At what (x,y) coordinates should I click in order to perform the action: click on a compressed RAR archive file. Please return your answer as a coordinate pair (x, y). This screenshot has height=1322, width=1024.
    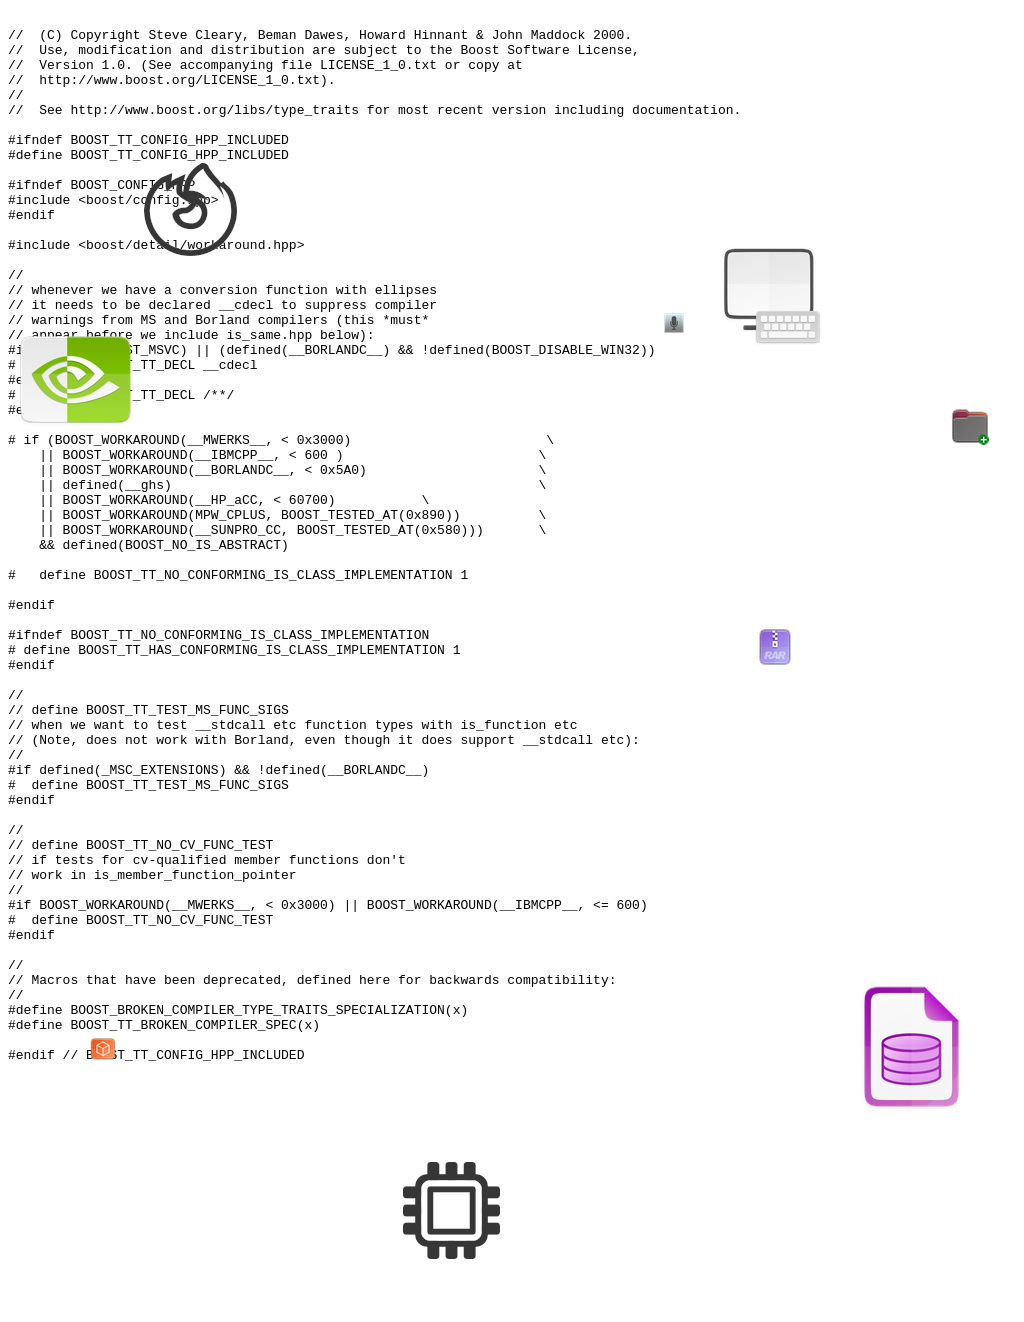
    Looking at the image, I should click on (775, 647).